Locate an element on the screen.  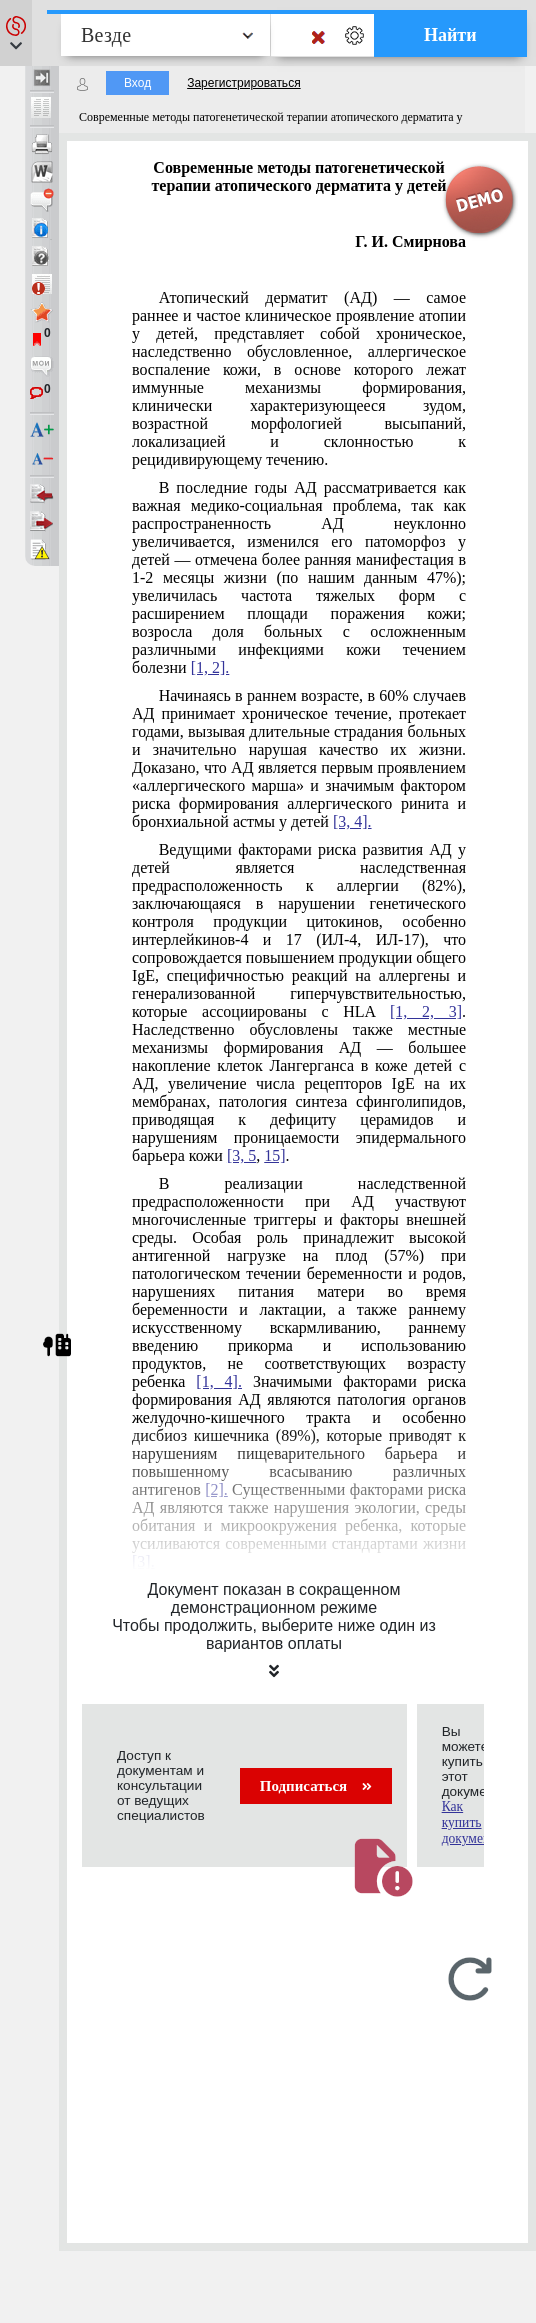
file error or issue detected is located at coordinates (382, 1866).